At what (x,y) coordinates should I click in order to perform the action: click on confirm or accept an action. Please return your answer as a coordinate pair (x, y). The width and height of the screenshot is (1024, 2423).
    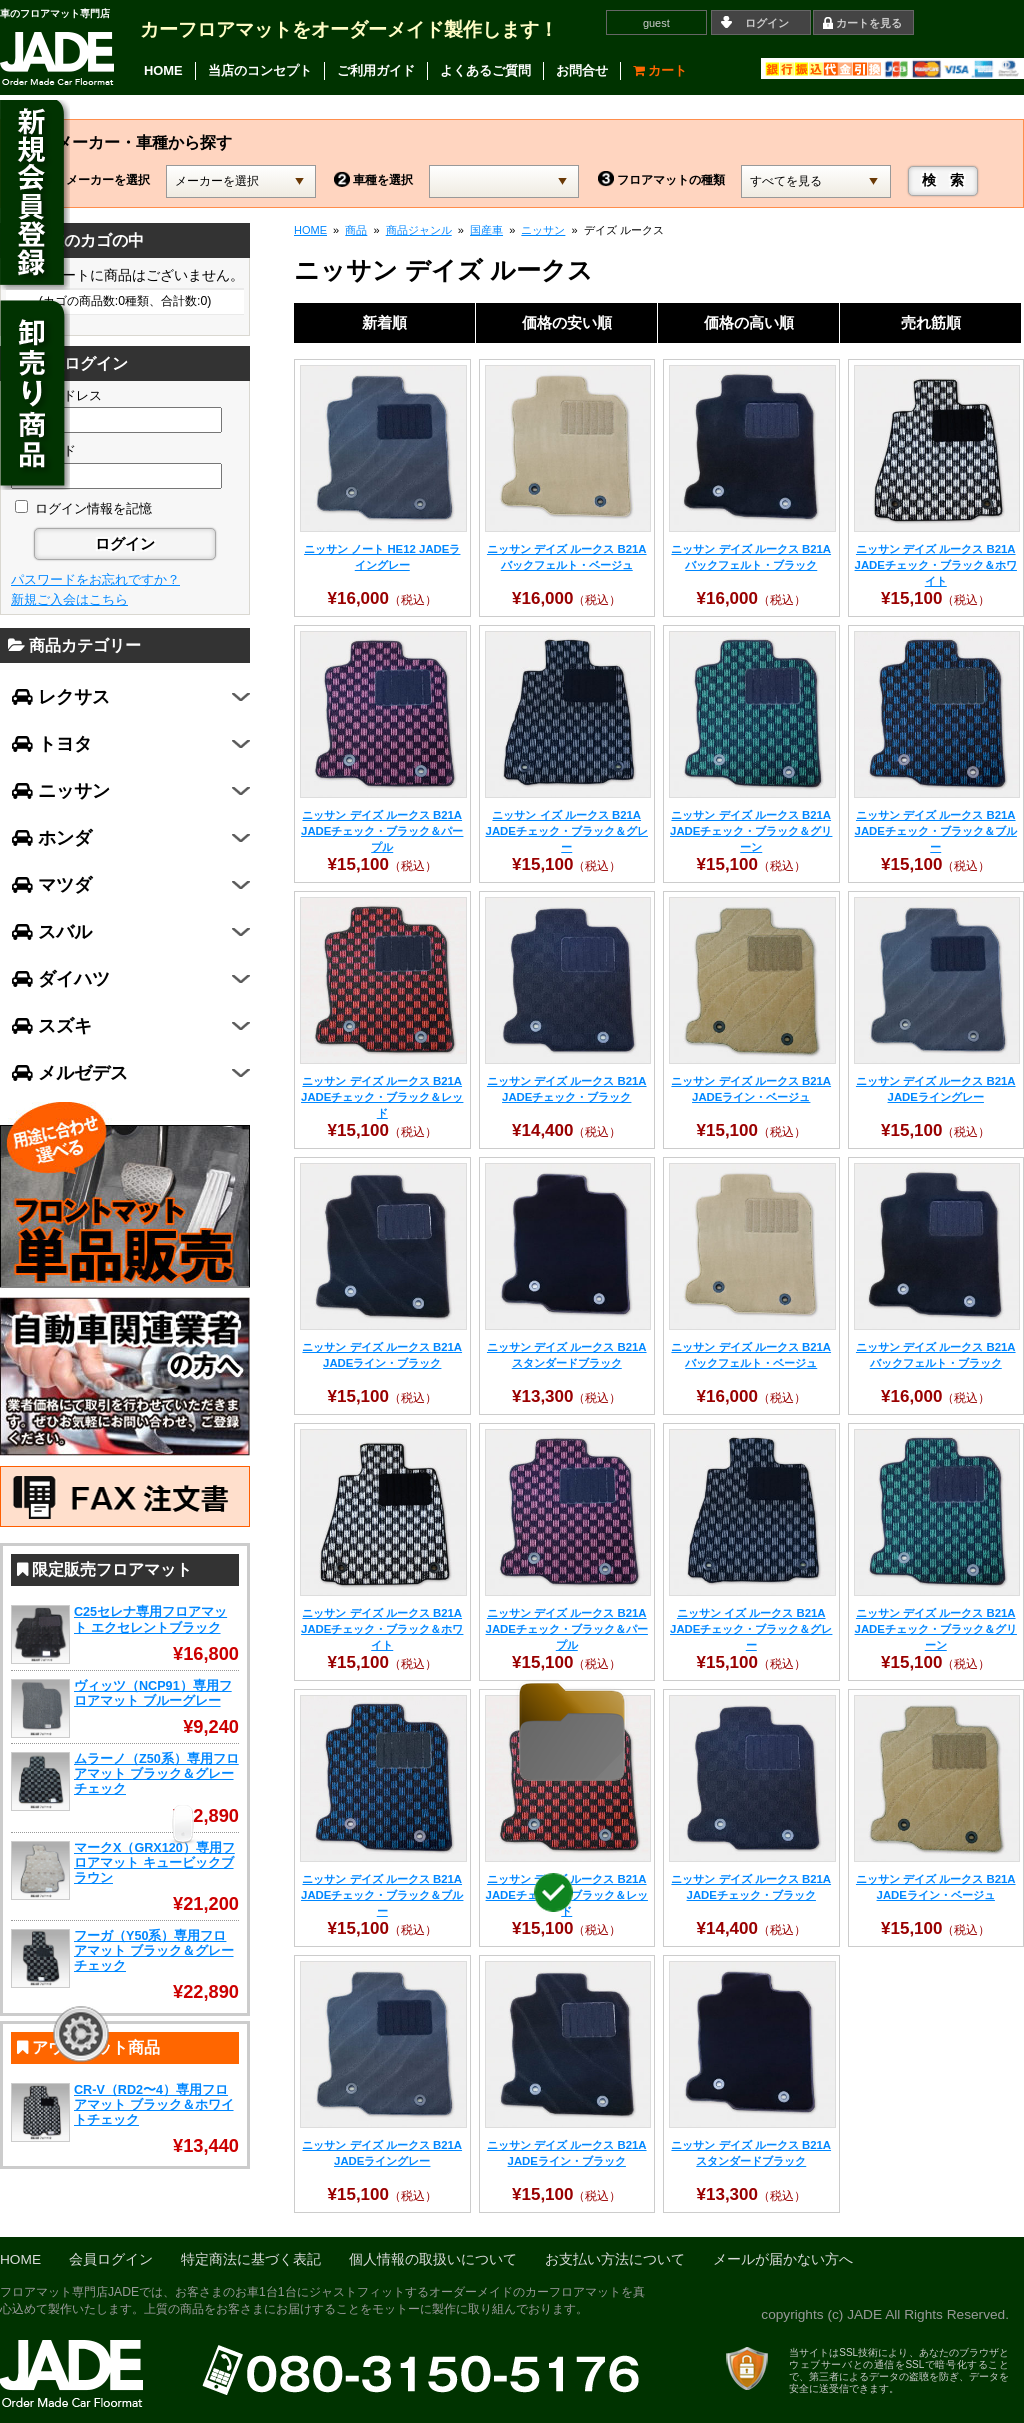
    Looking at the image, I should click on (553, 1892).